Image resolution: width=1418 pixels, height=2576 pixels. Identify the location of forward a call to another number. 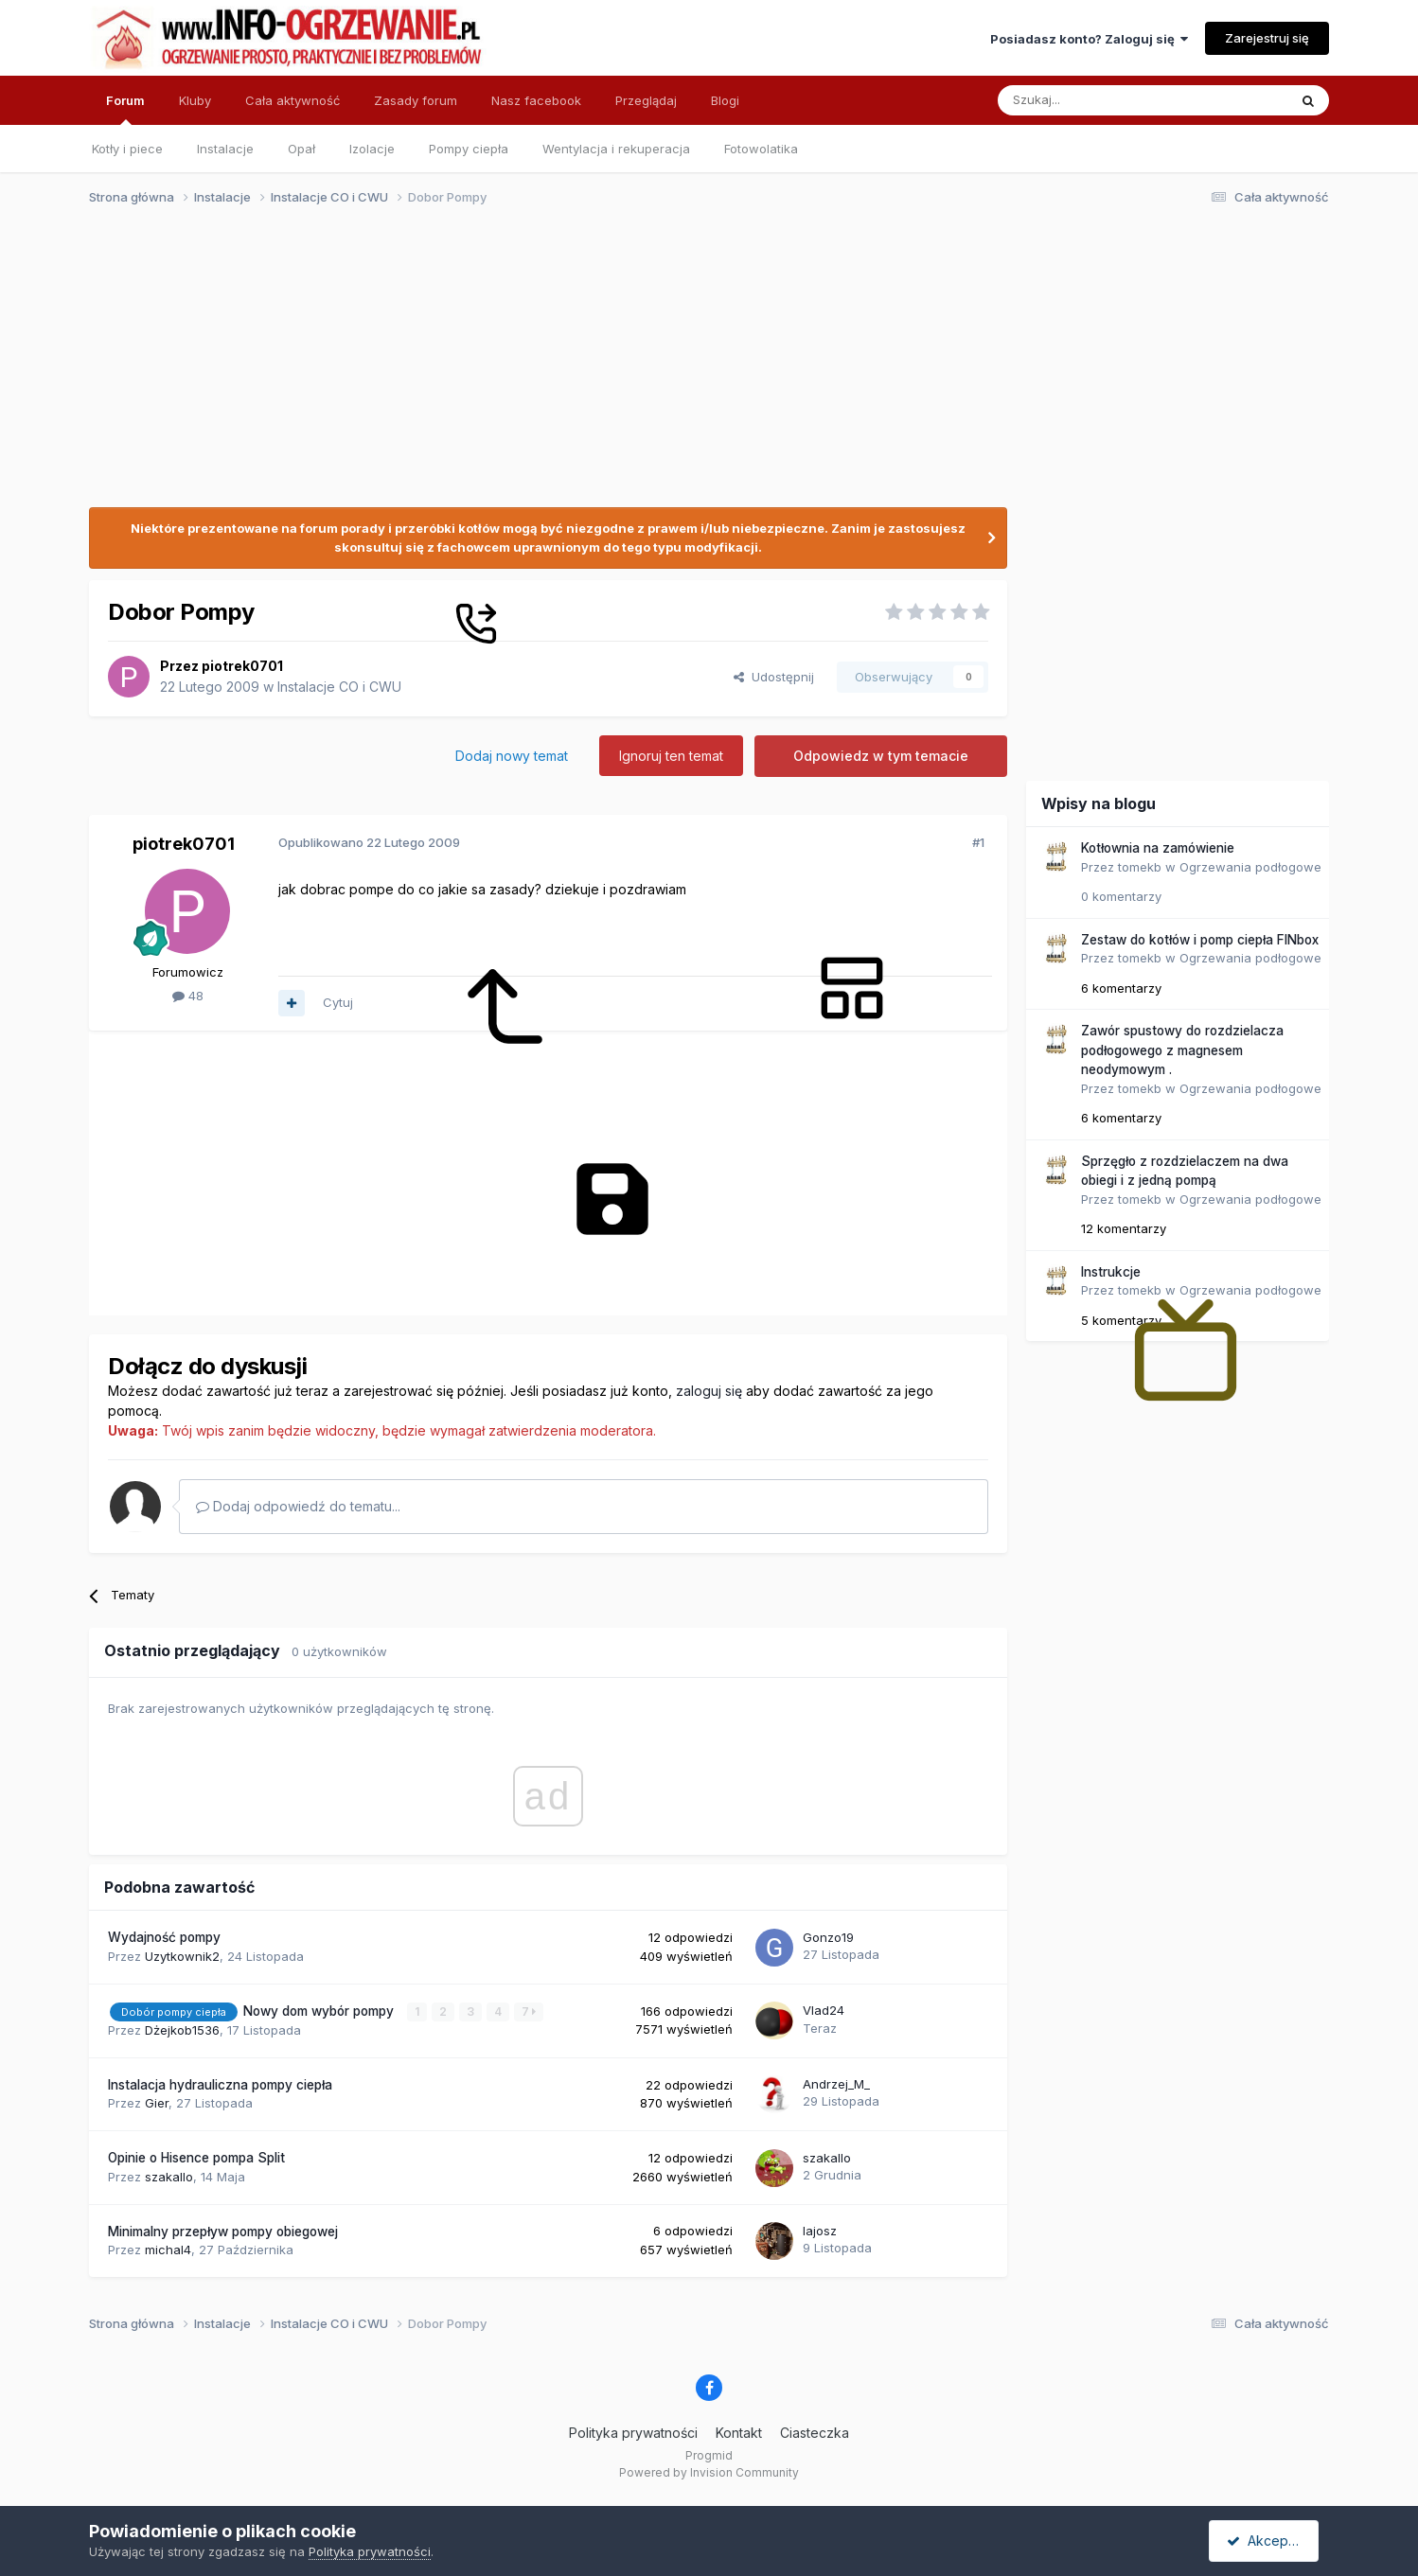
(476, 624).